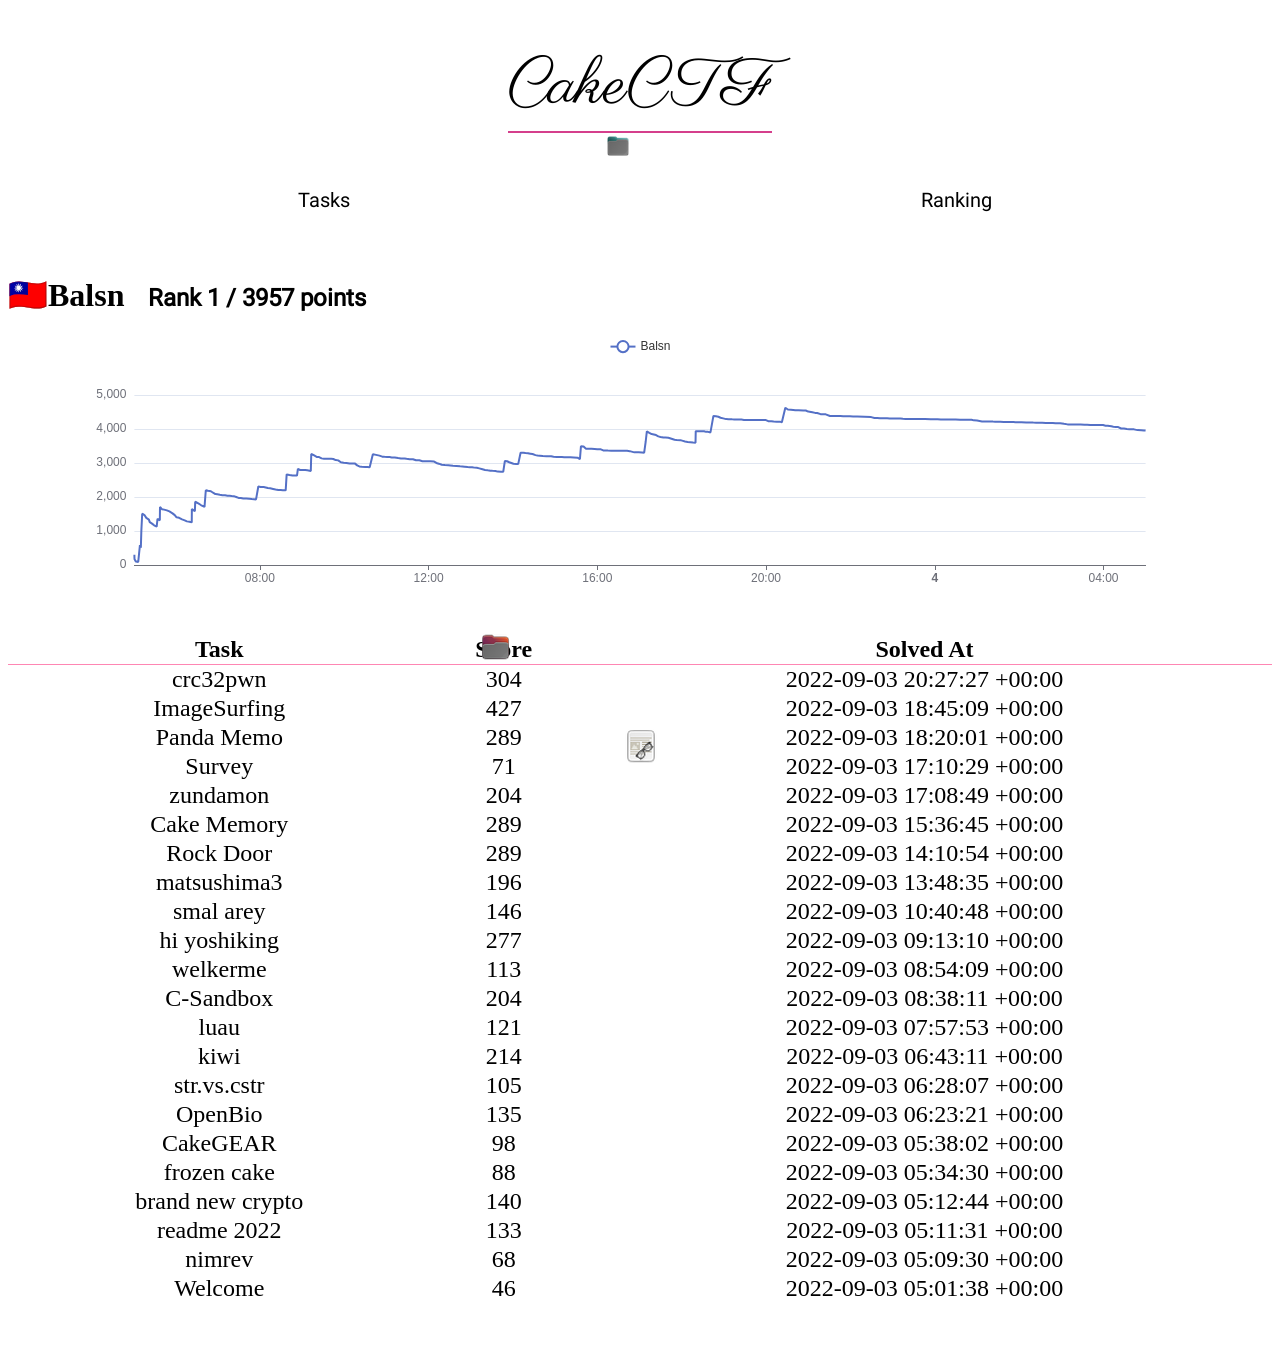  I want to click on indicates a folder is ready to accept a dragged item, so click(495, 646).